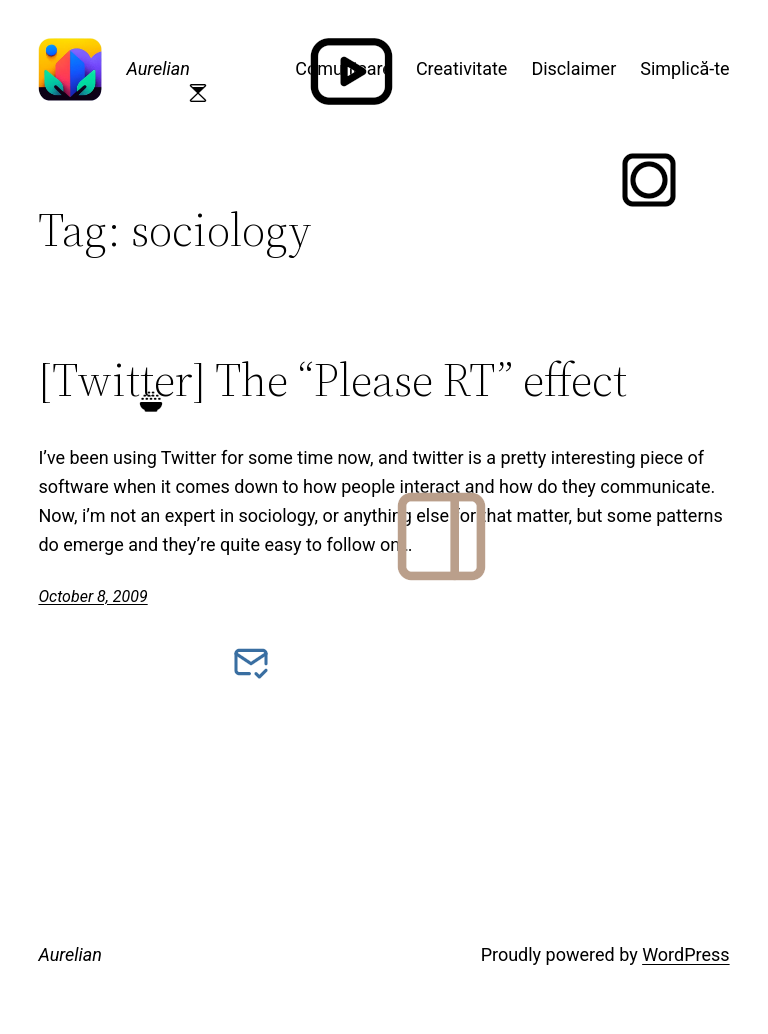  What do you see at coordinates (649, 180) in the screenshot?
I see `tumble dry laundry care instruction` at bounding box center [649, 180].